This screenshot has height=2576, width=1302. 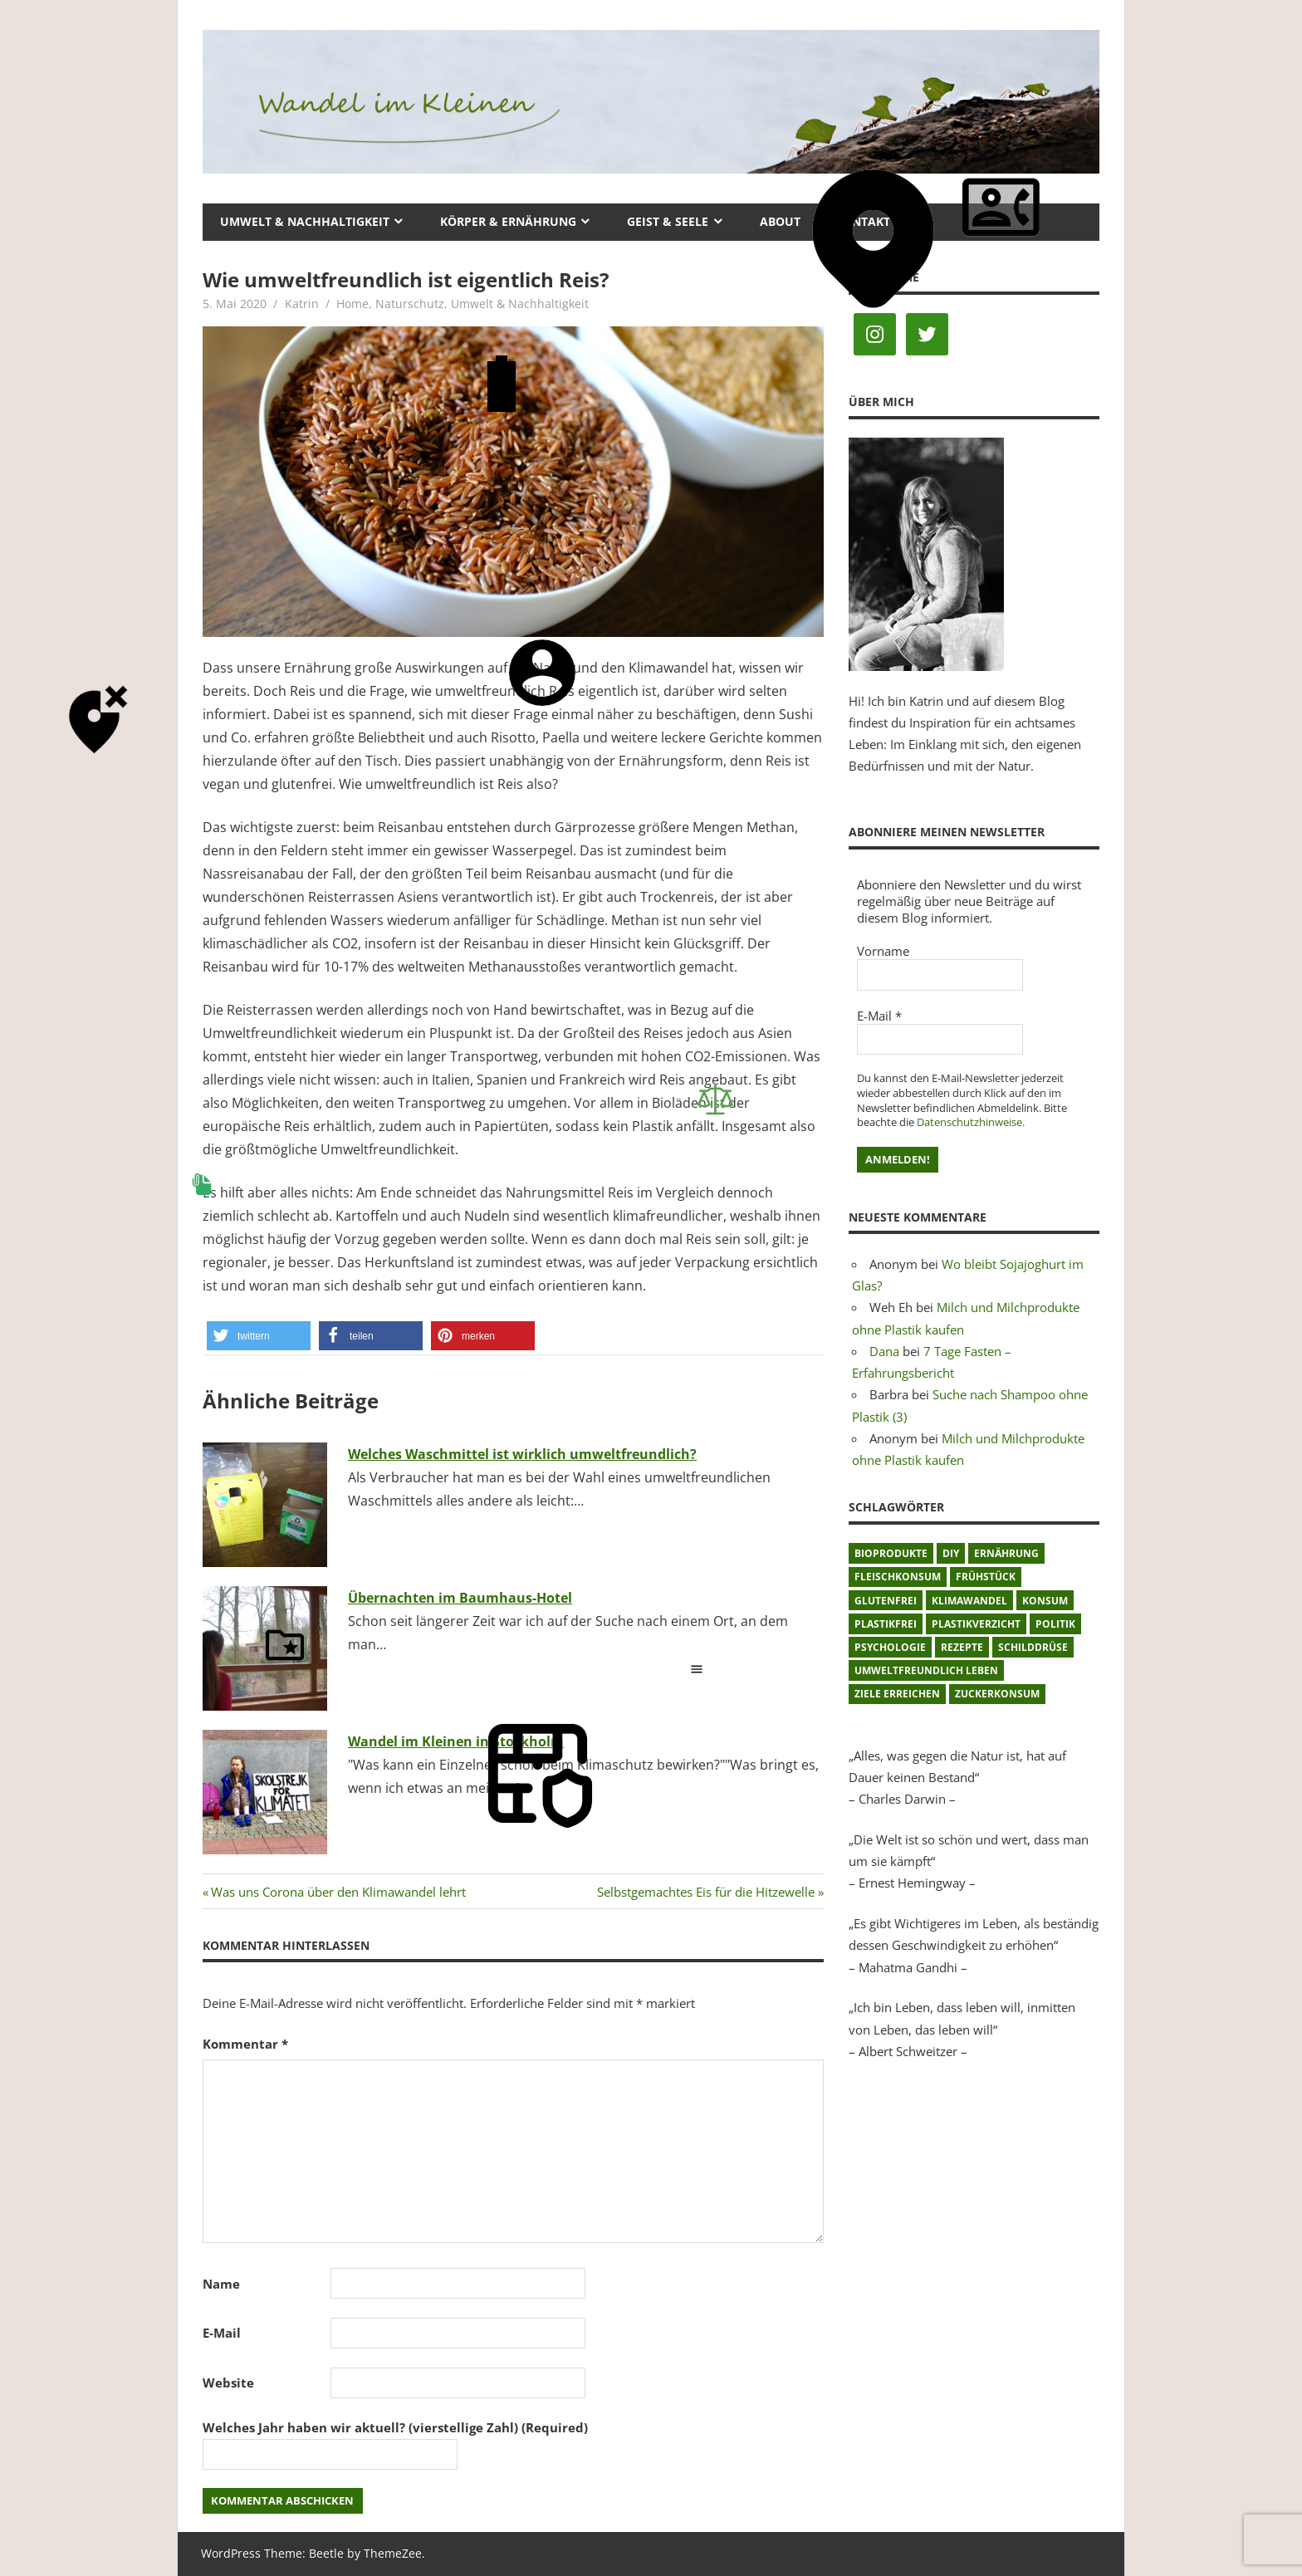 What do you see at coordinates (537, 1773) in the screenshot?
I see `enable firewall protection` at bounding box center [537, 1773].